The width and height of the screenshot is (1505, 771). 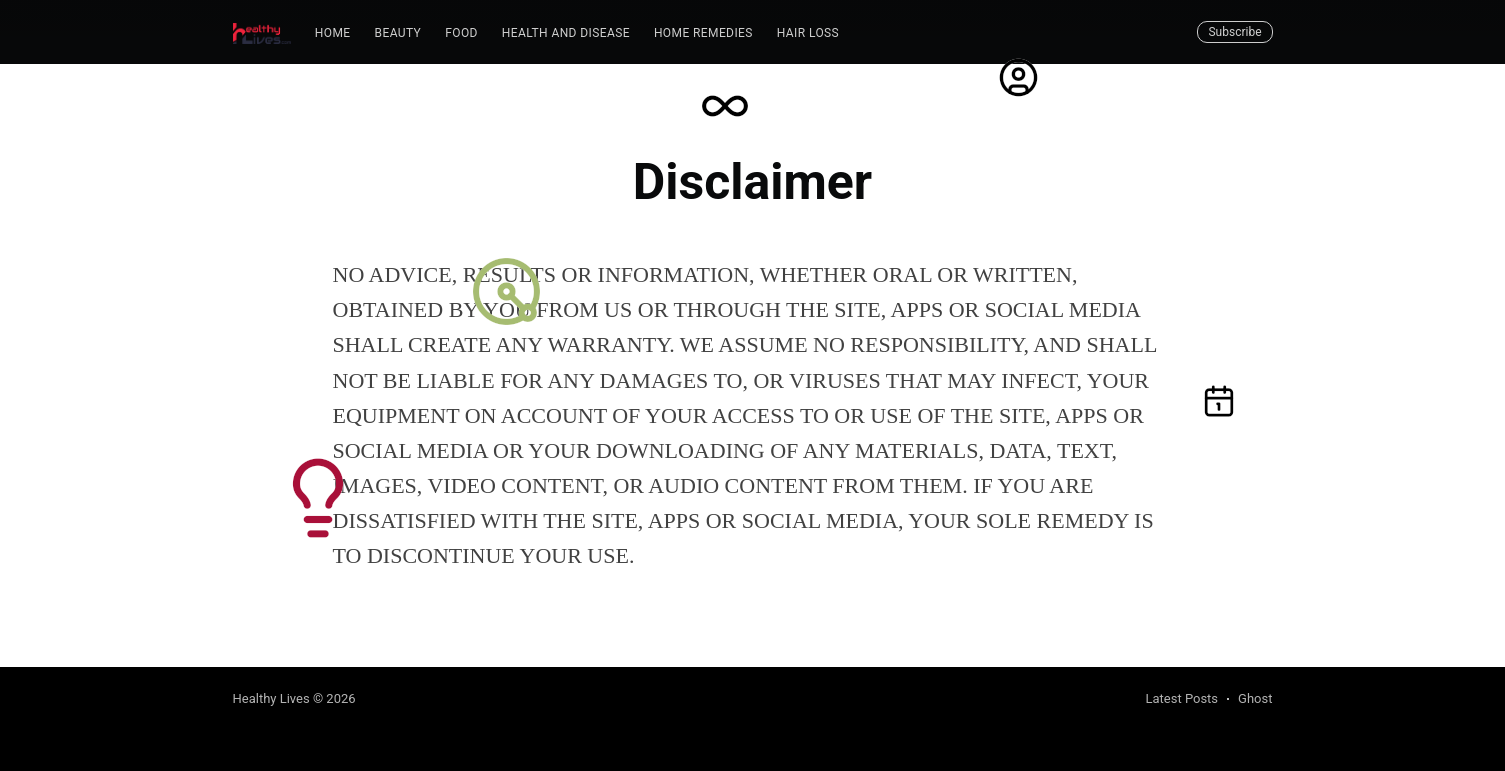 What do you see at coordinates (506, 291) in the screenshot?
I see `adjust search radius or distance` at bounding box center [506, 291].